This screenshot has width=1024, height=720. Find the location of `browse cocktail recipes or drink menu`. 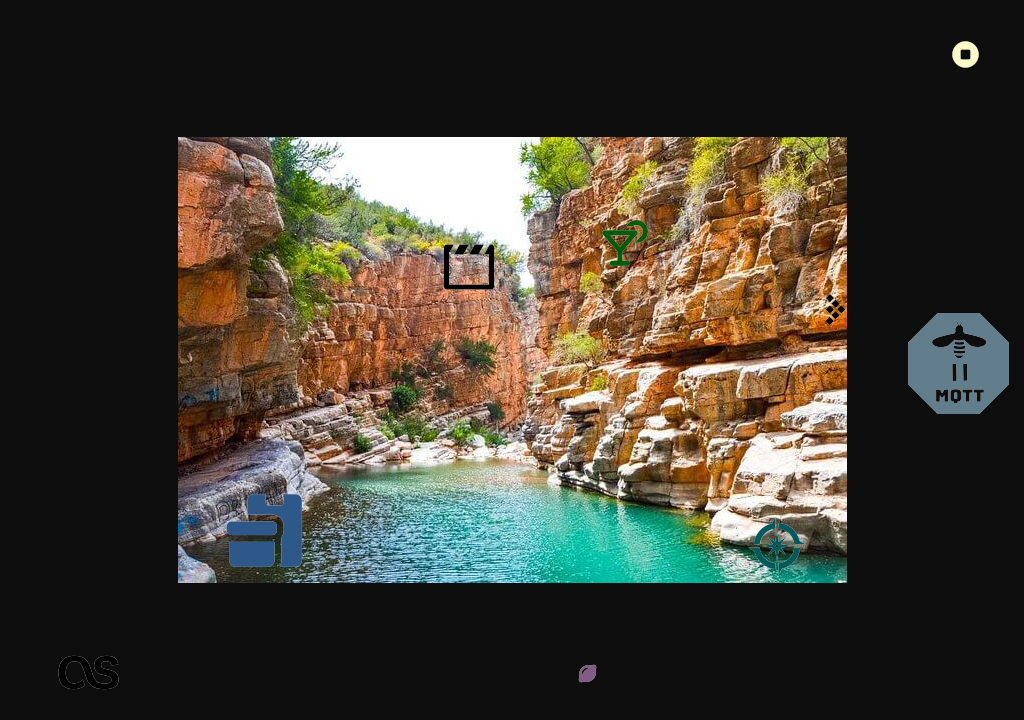

browse cocktail recipes or drink menu is located at coordinates (622, 245).